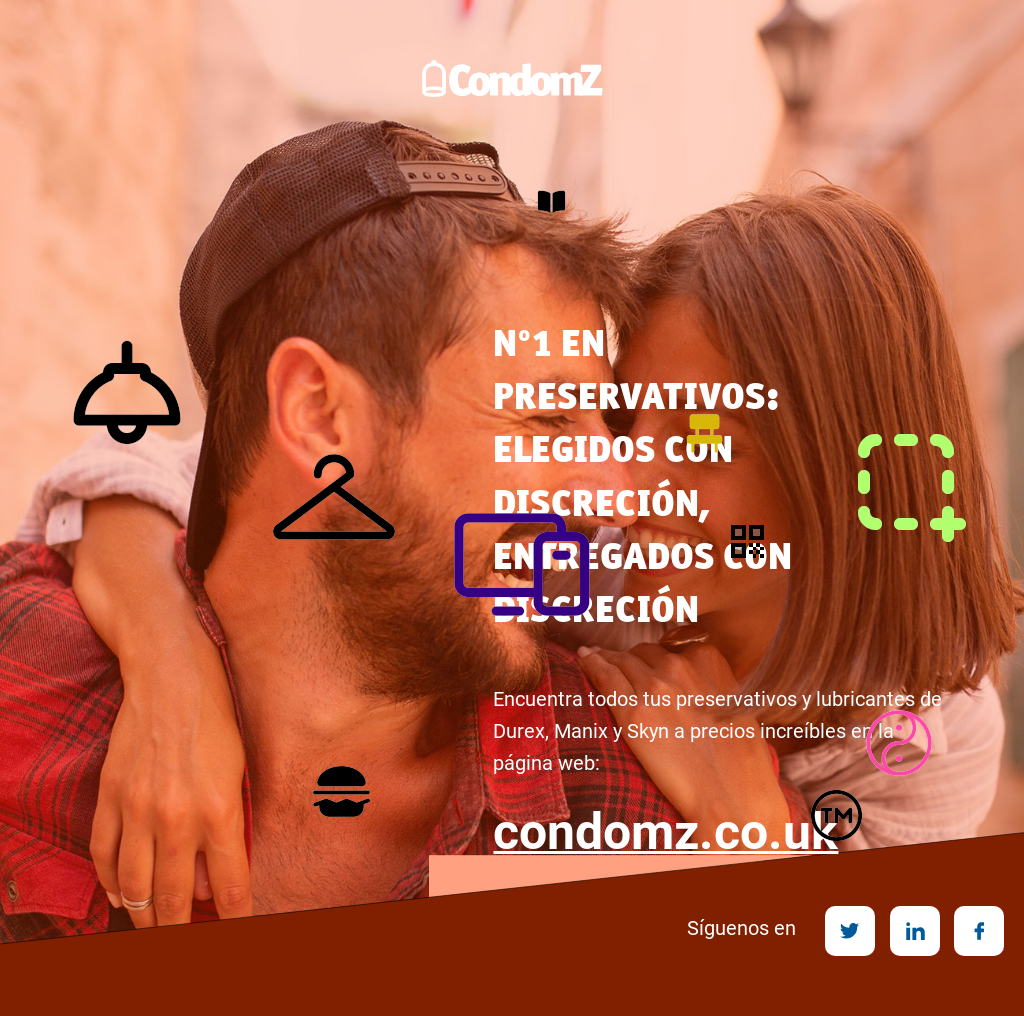  What do you see at coordinates (519, 564) in the screenshot?
I see `manage connected devices` at bounding box center [519, 564].